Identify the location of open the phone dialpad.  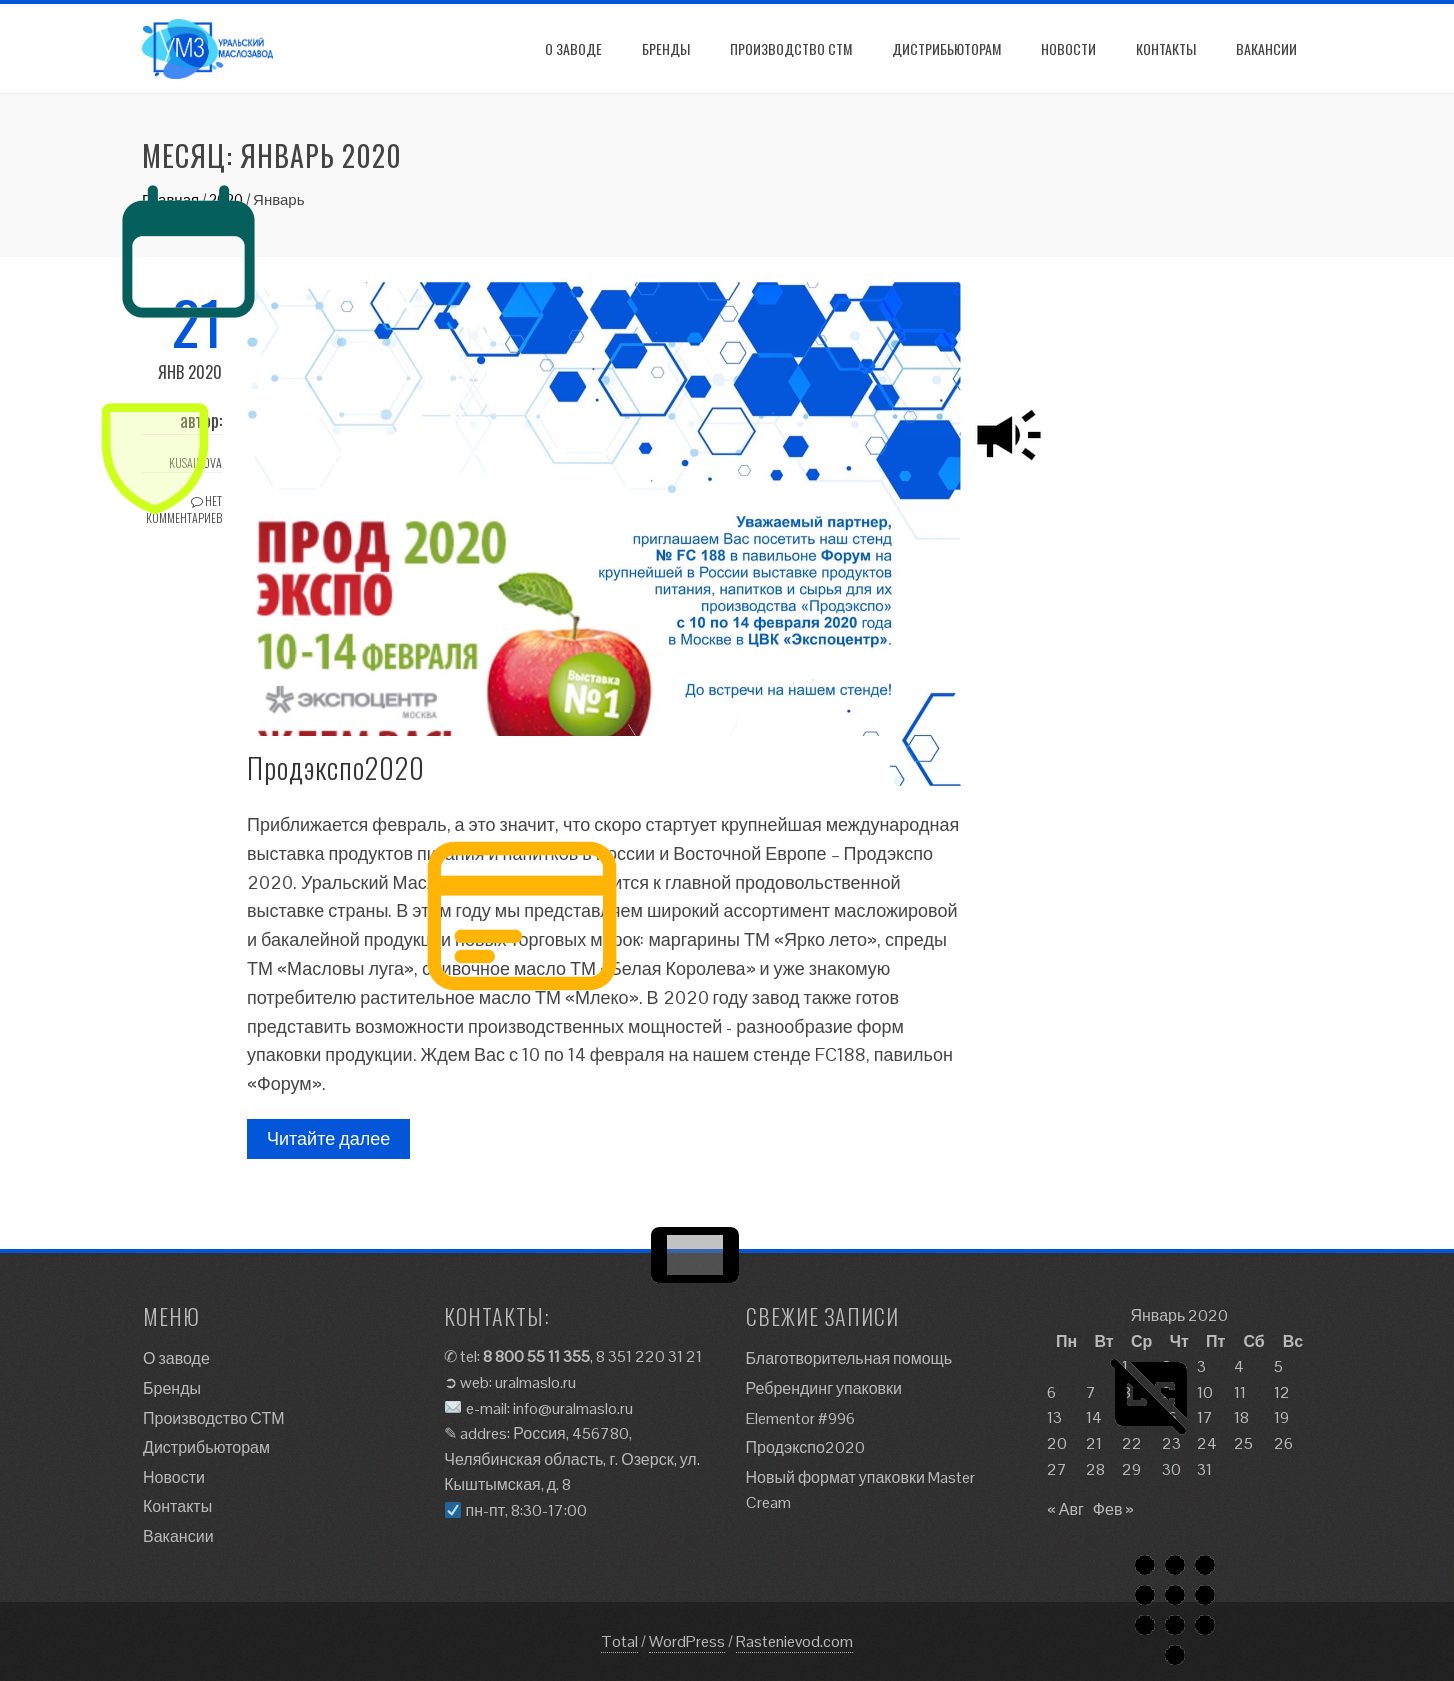
(1175, 1610).